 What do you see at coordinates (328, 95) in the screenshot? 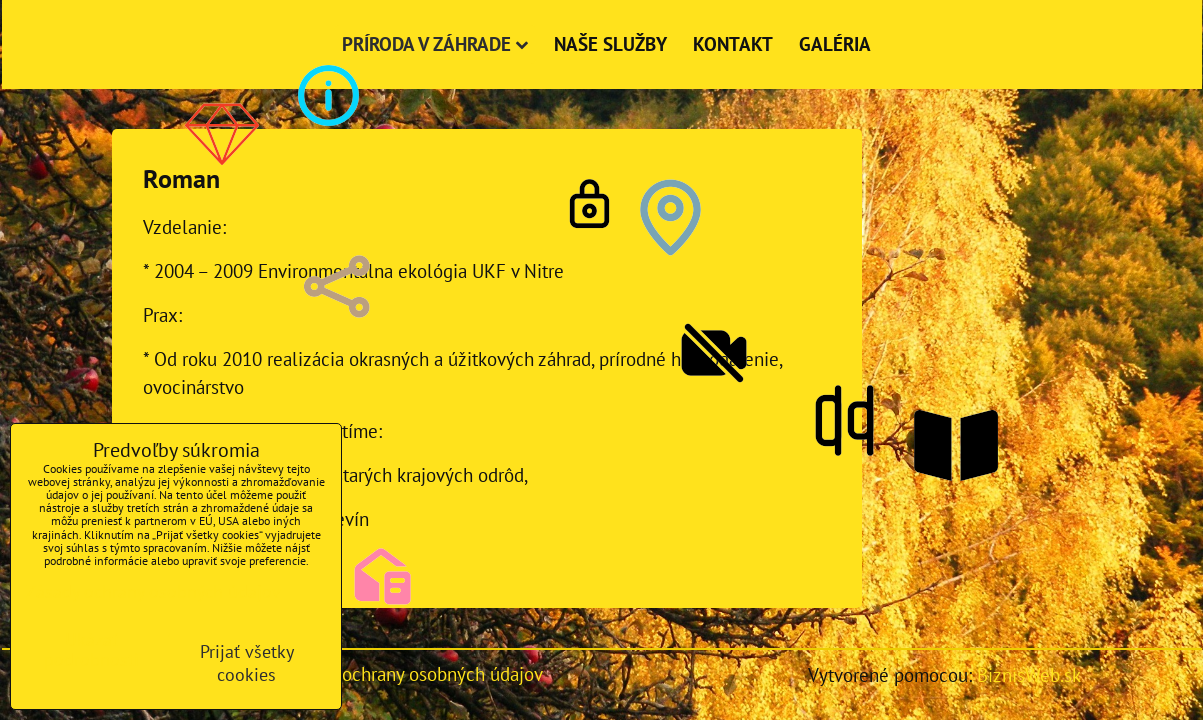
I see `view more information` at bounding box center [328, 95].